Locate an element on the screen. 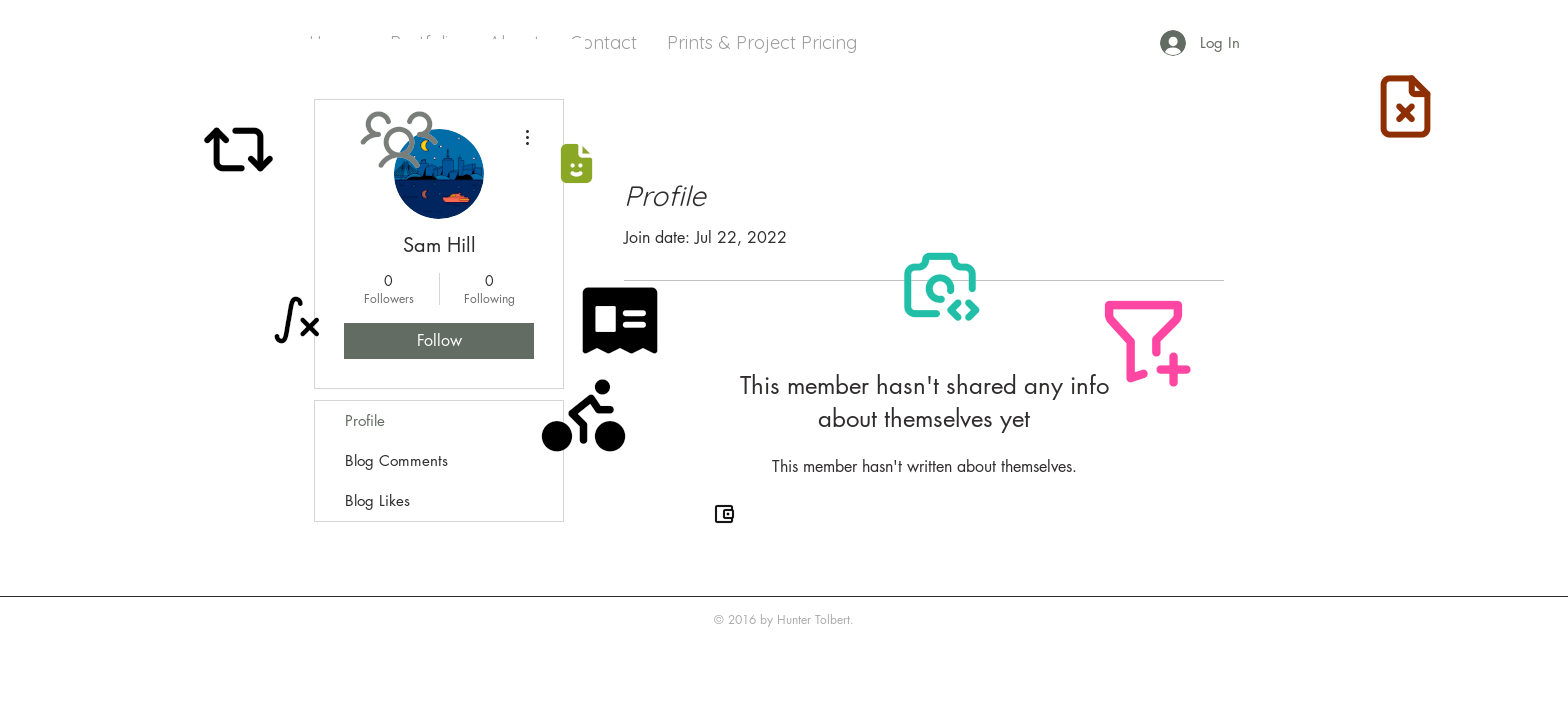 The height and width of the screenshot is (720, 1568). view news articles or press clippings is located at coordinates (620, 319).